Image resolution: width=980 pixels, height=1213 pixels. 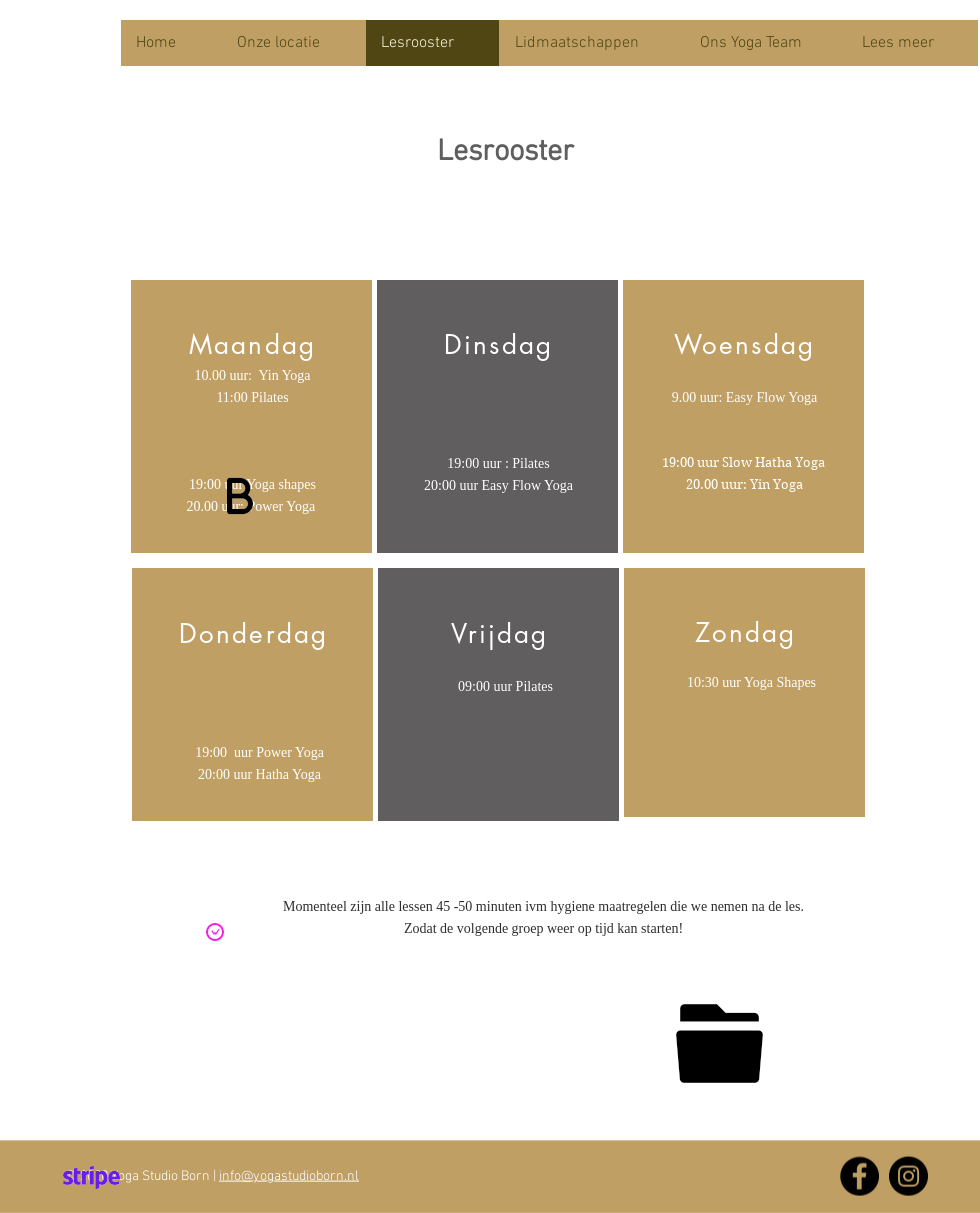 What do you see at coordinates (215, 932) in the screenshot?
I see `open wakatime dashboard` at bounding box center [215, 932].